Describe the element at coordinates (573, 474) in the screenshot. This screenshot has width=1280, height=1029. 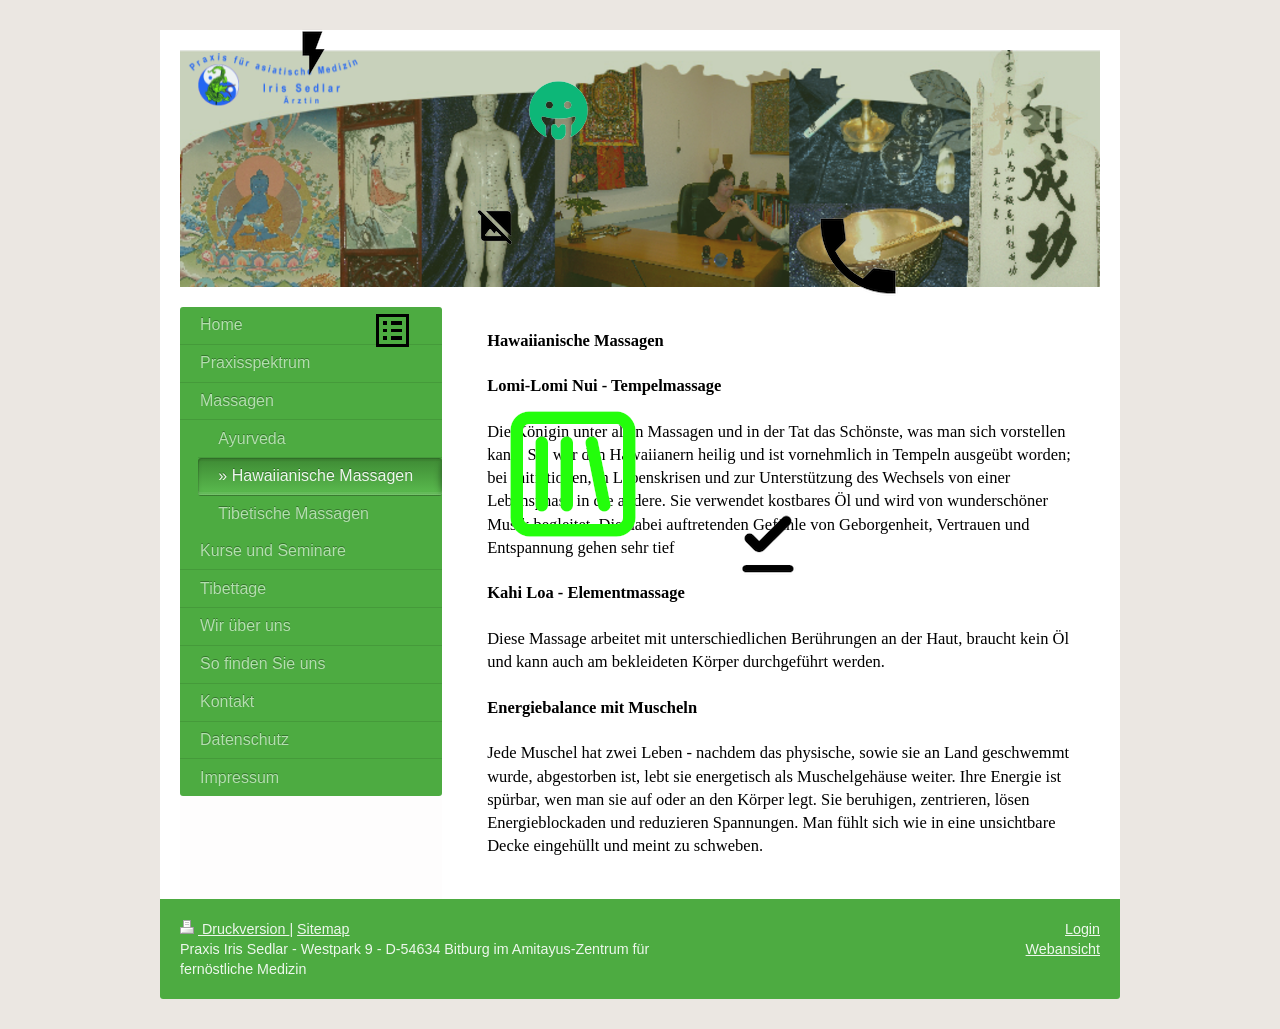
I see `access your media library` at that location.